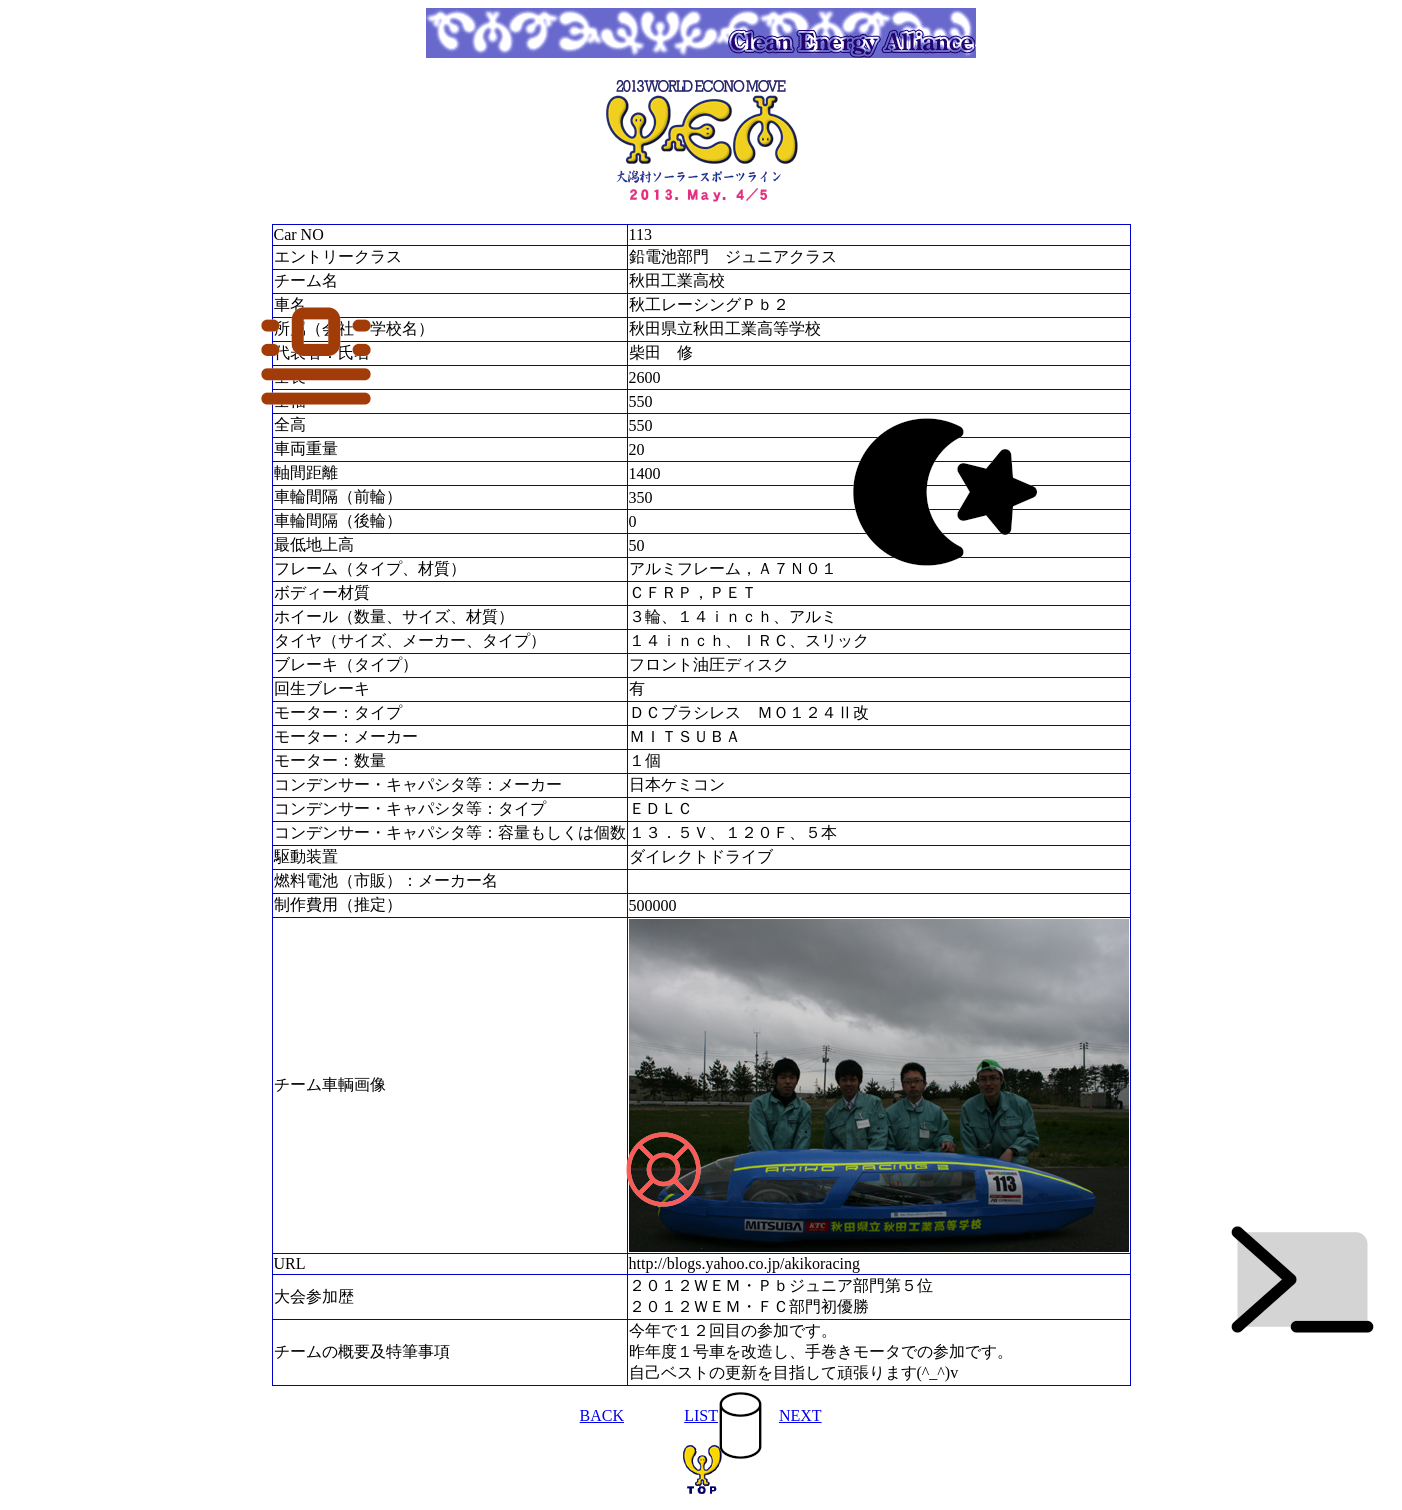  Describe the element at coordinates (939, 492) in the screenshot. I see `indicates Islamic religious content or settings` at that location.